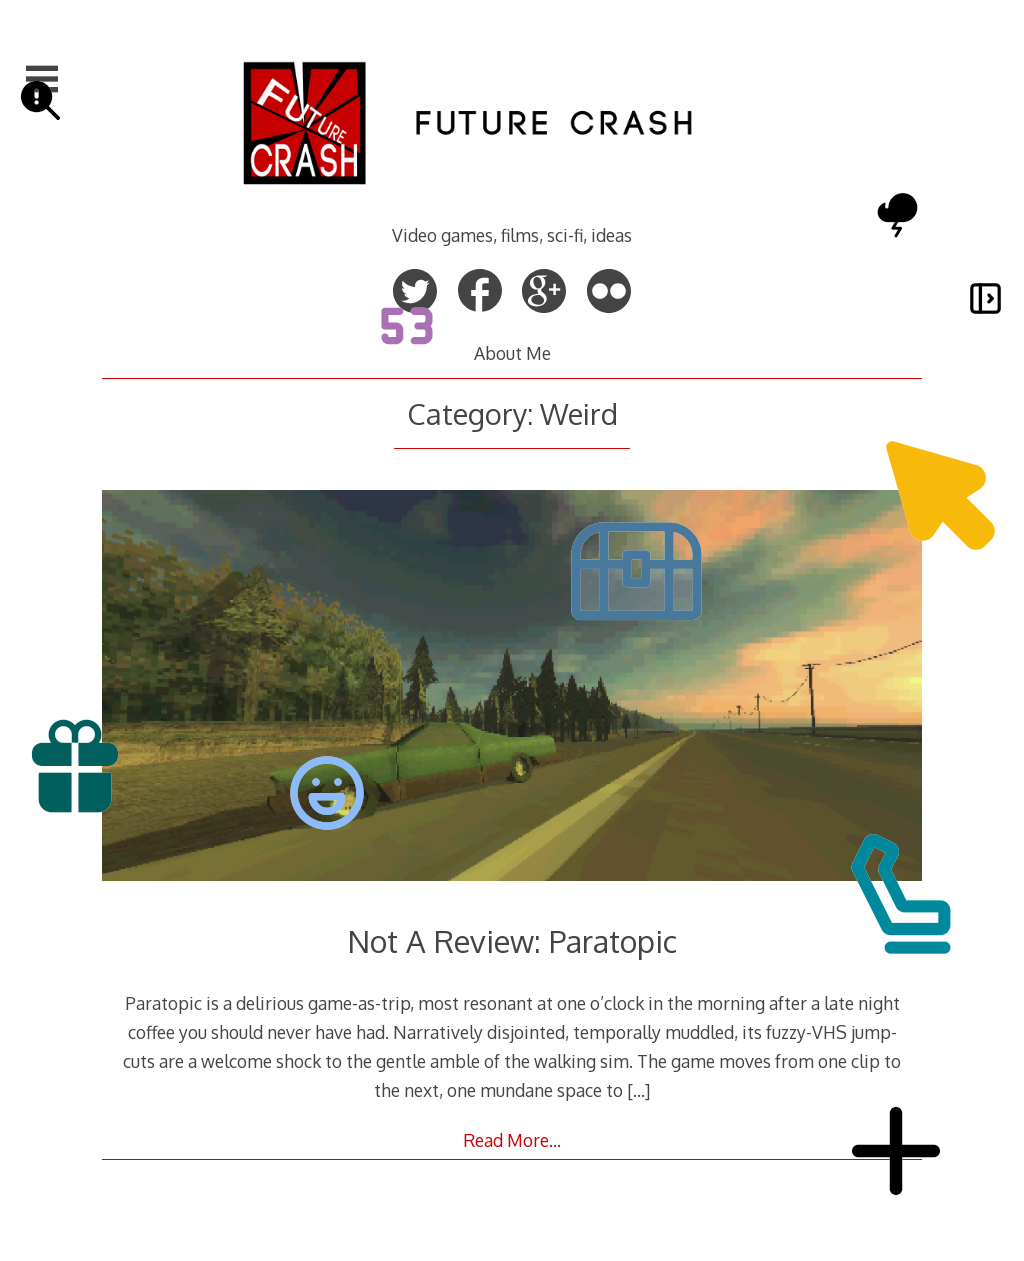 The width and height of the screenshot is (1024, 1261). I want to click on access your rewards or collectibles, so click(636, 573).